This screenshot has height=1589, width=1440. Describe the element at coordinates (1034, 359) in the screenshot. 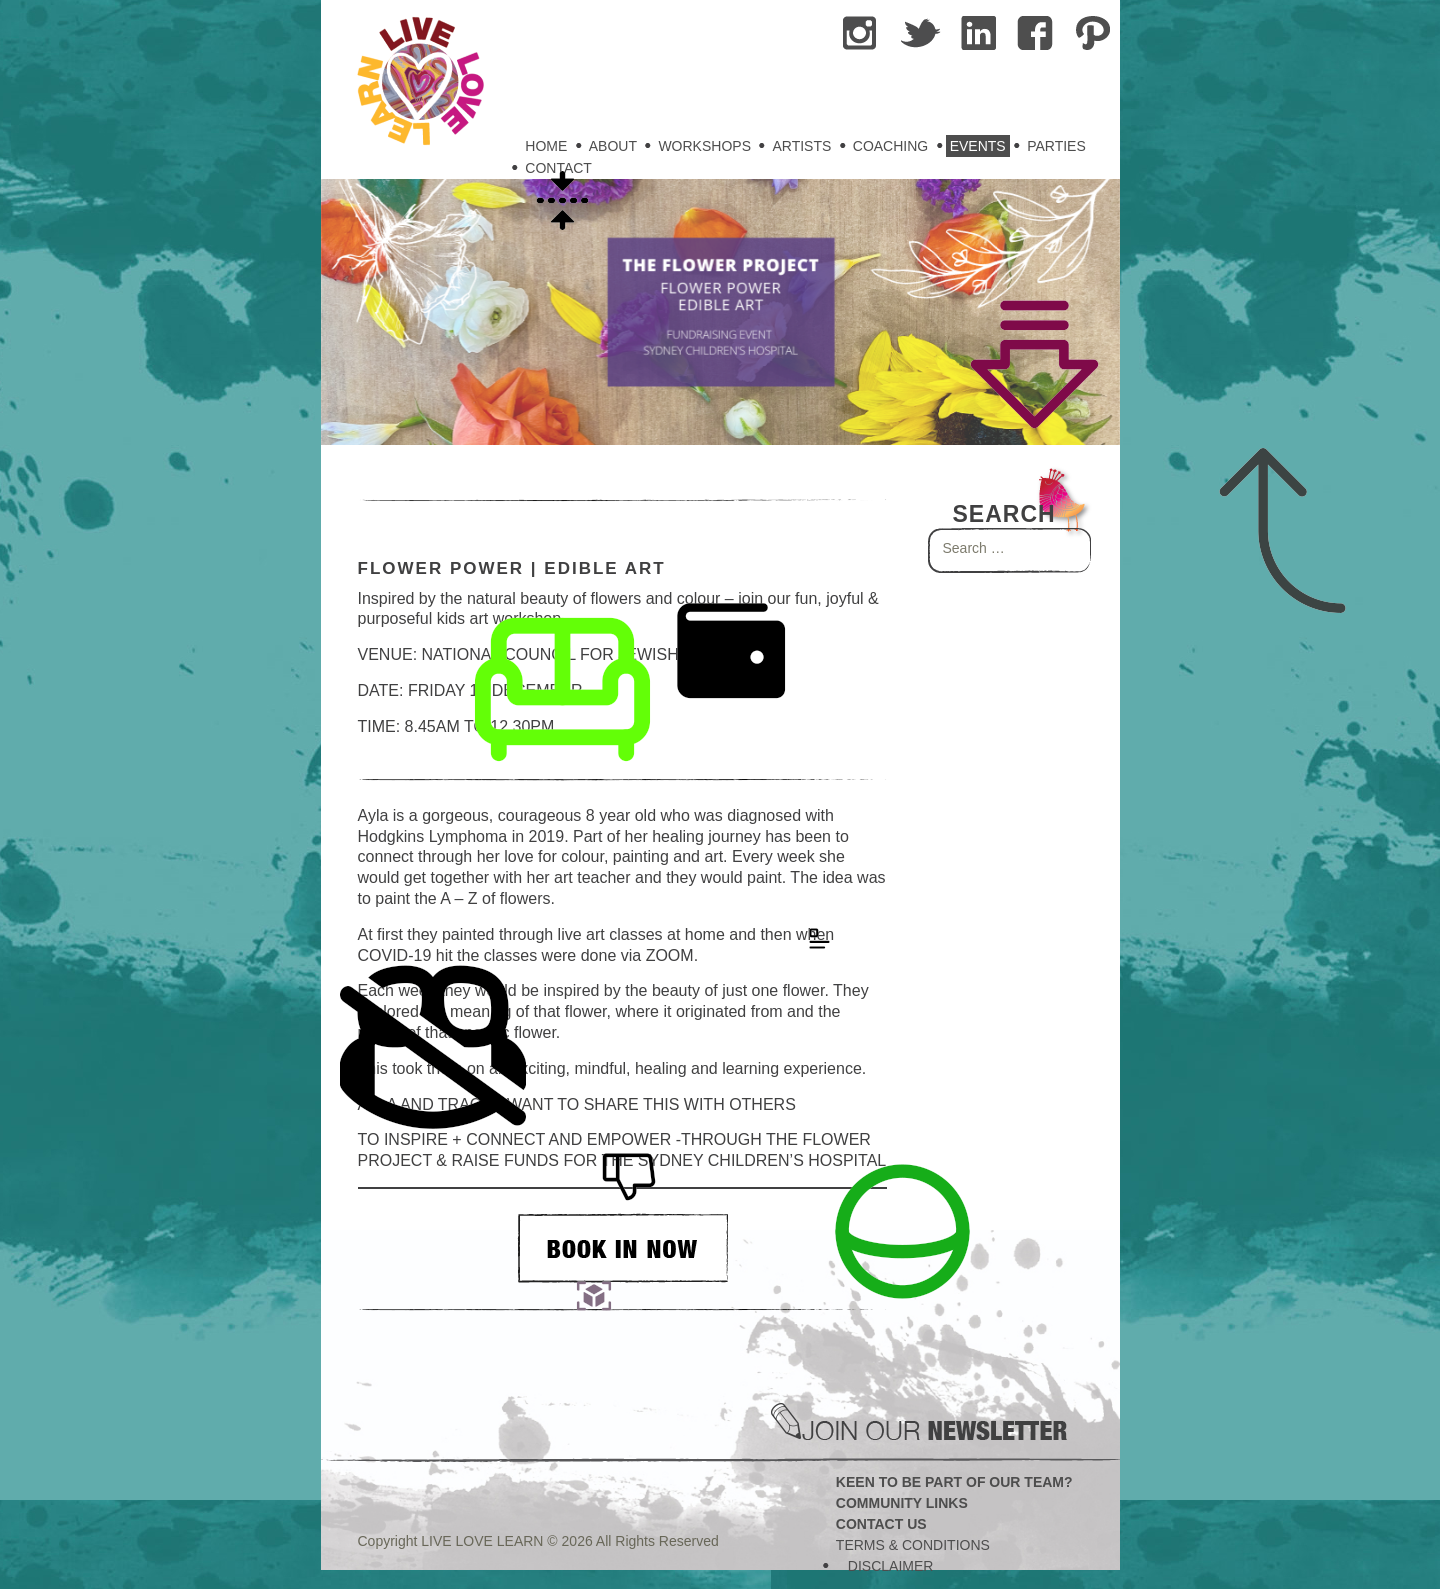

I see `download file or content` at that location.